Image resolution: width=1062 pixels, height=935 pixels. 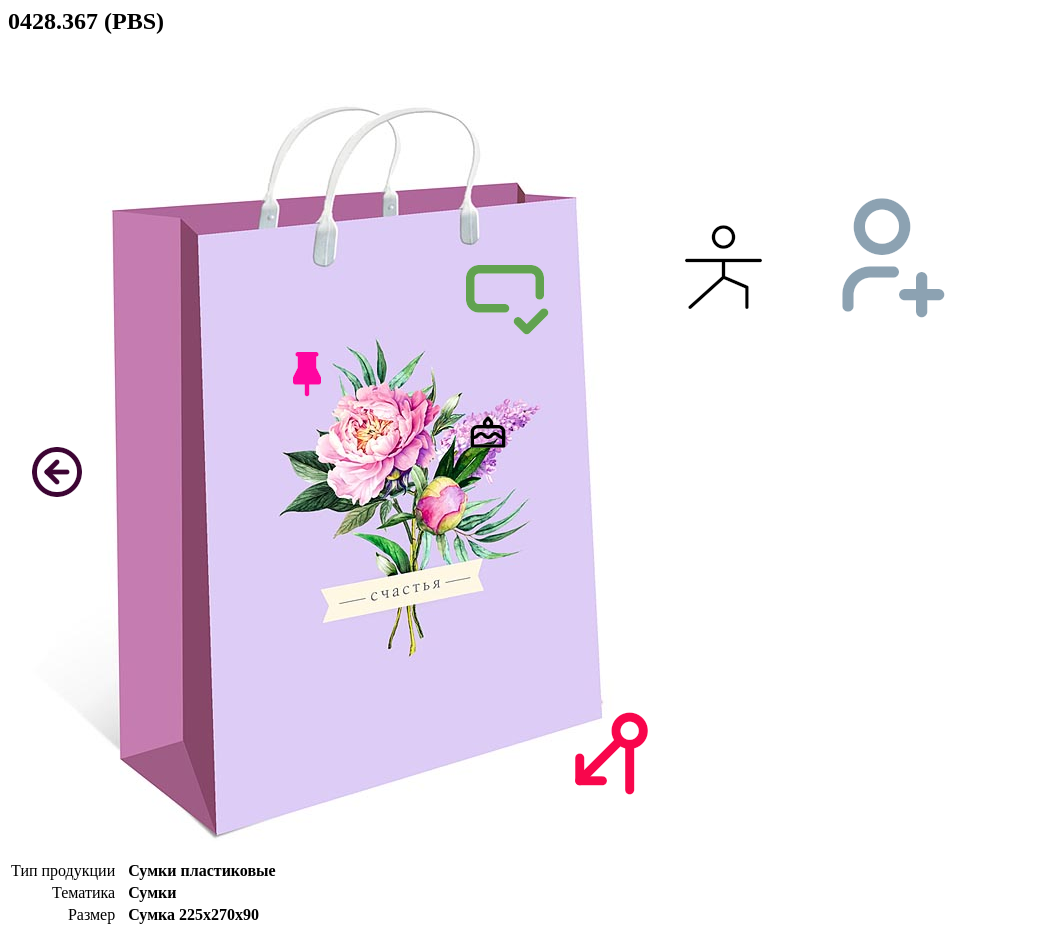 What do you see at coordinates (611, 753) in the screenshot?
I see `take the first left exit at the roundabout` at bounding box center [611, 753].